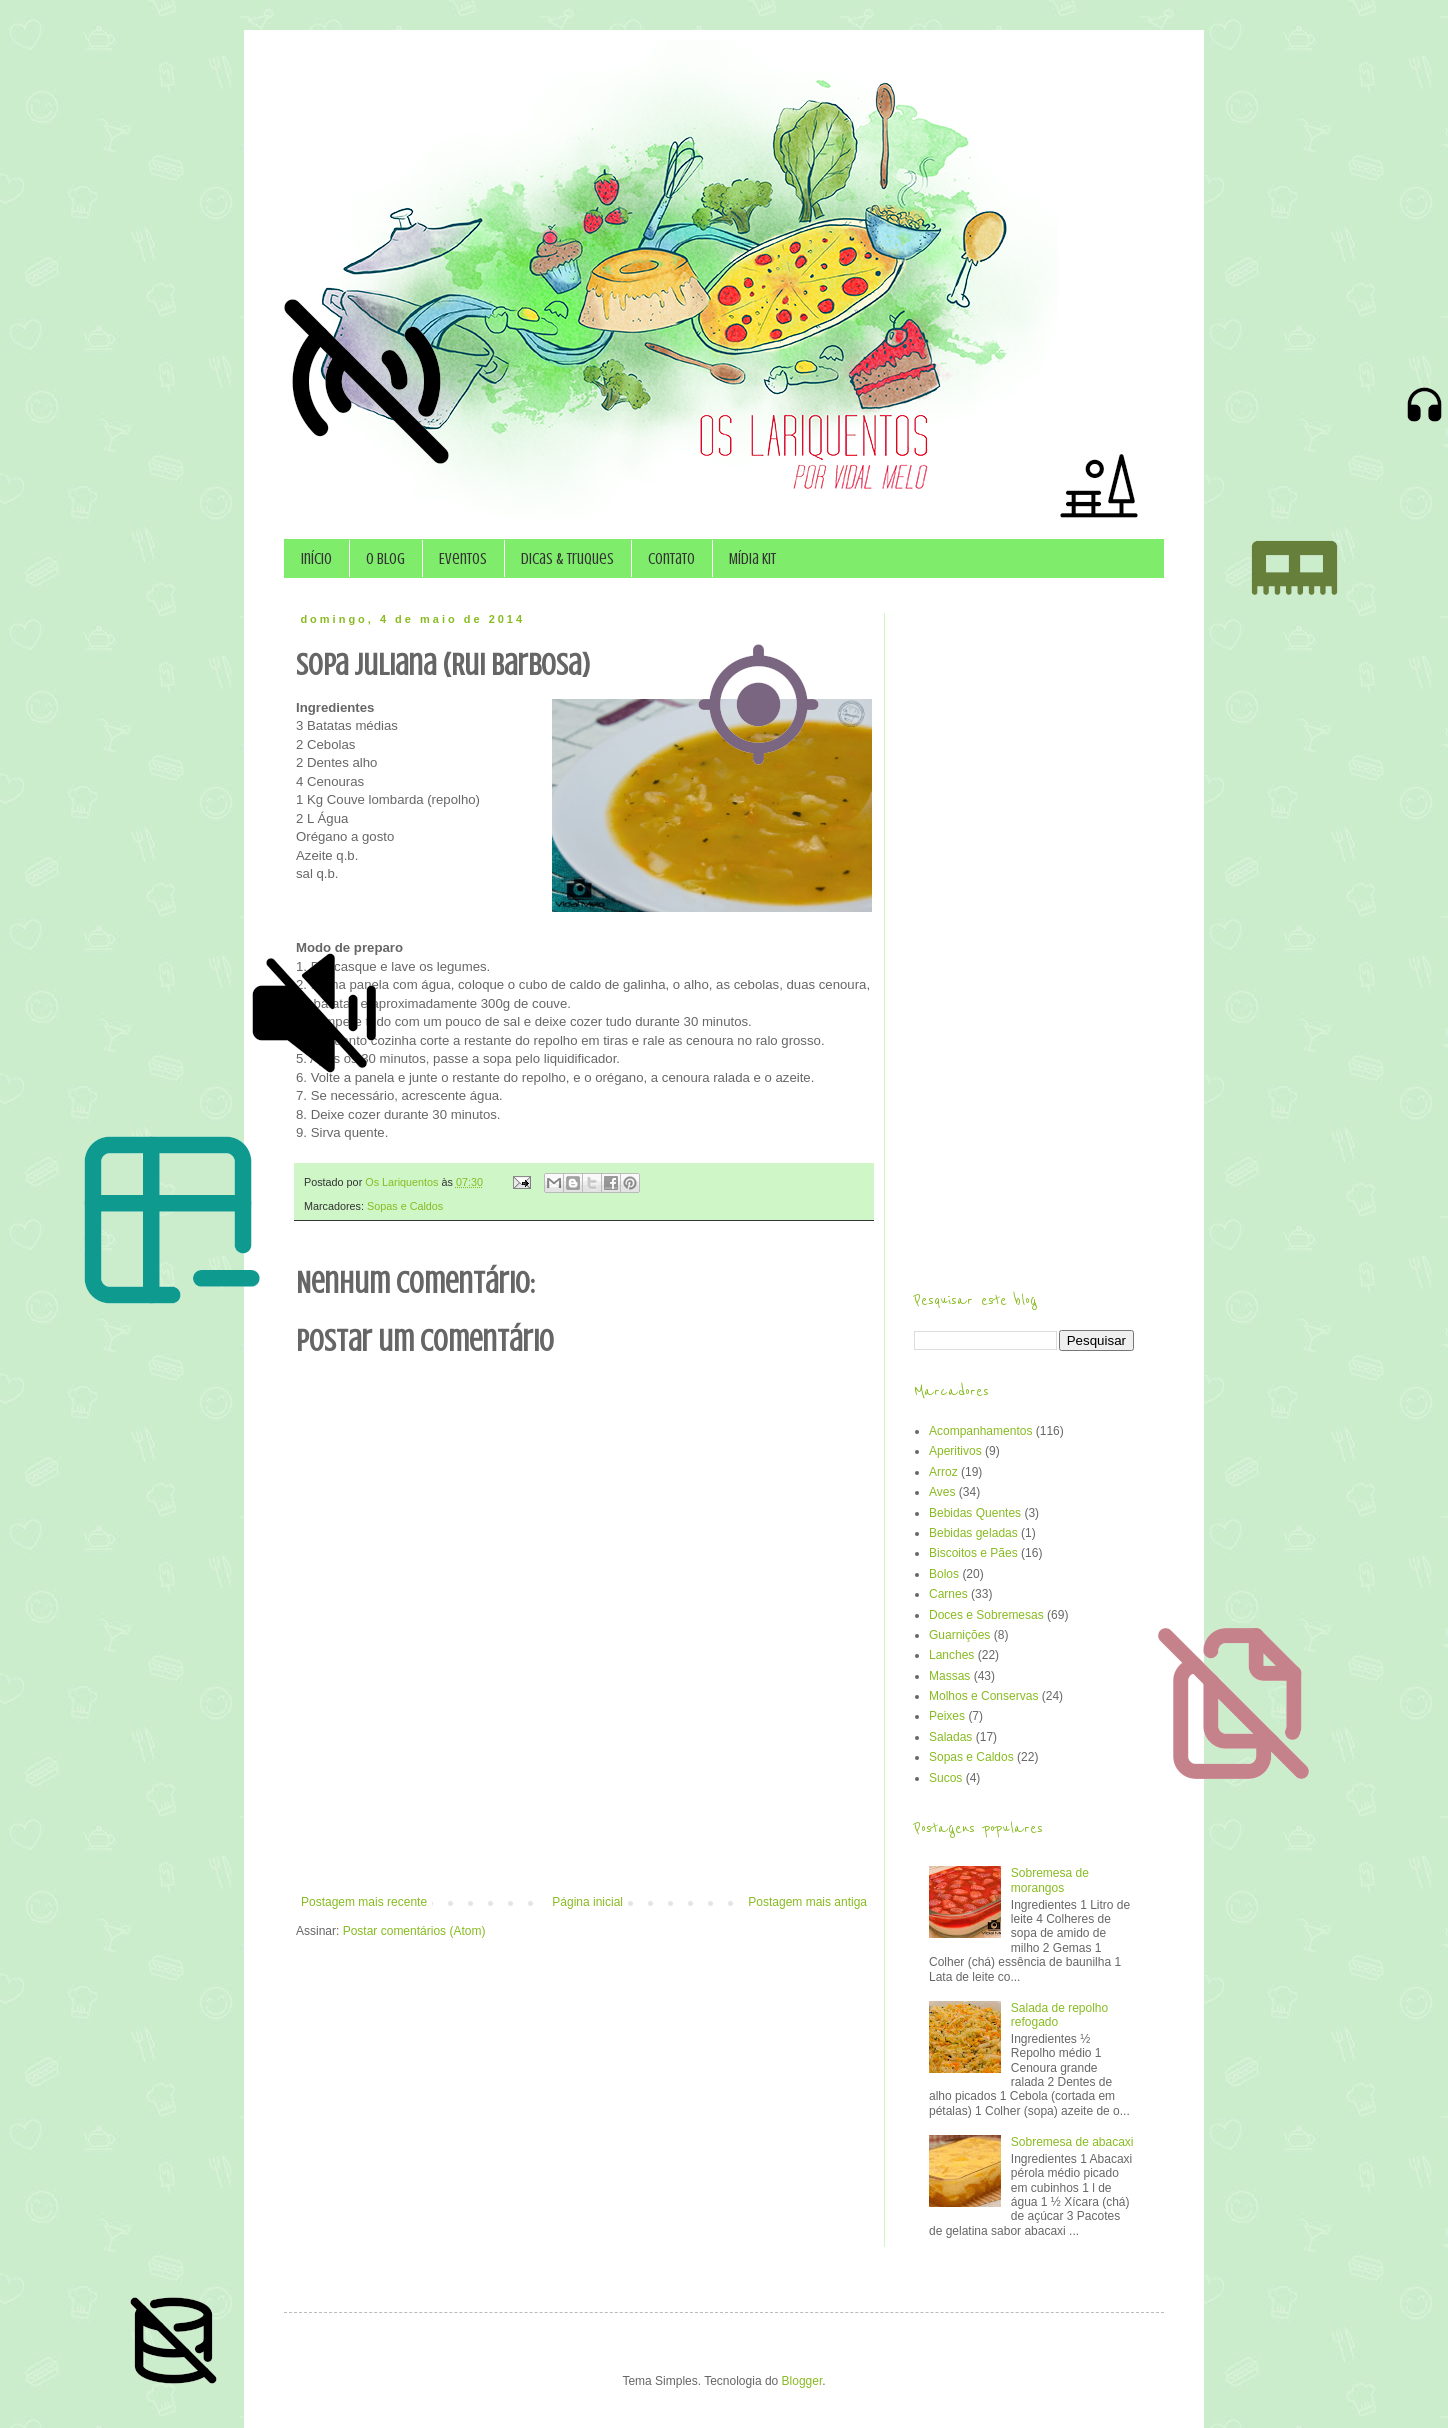 The height and width of the screenshot is (2428, 1448). What do you see at coordinates (168, 1220) in the screenshot?
I see `remove a row or column from a table` at bounding box center [168, 1220].